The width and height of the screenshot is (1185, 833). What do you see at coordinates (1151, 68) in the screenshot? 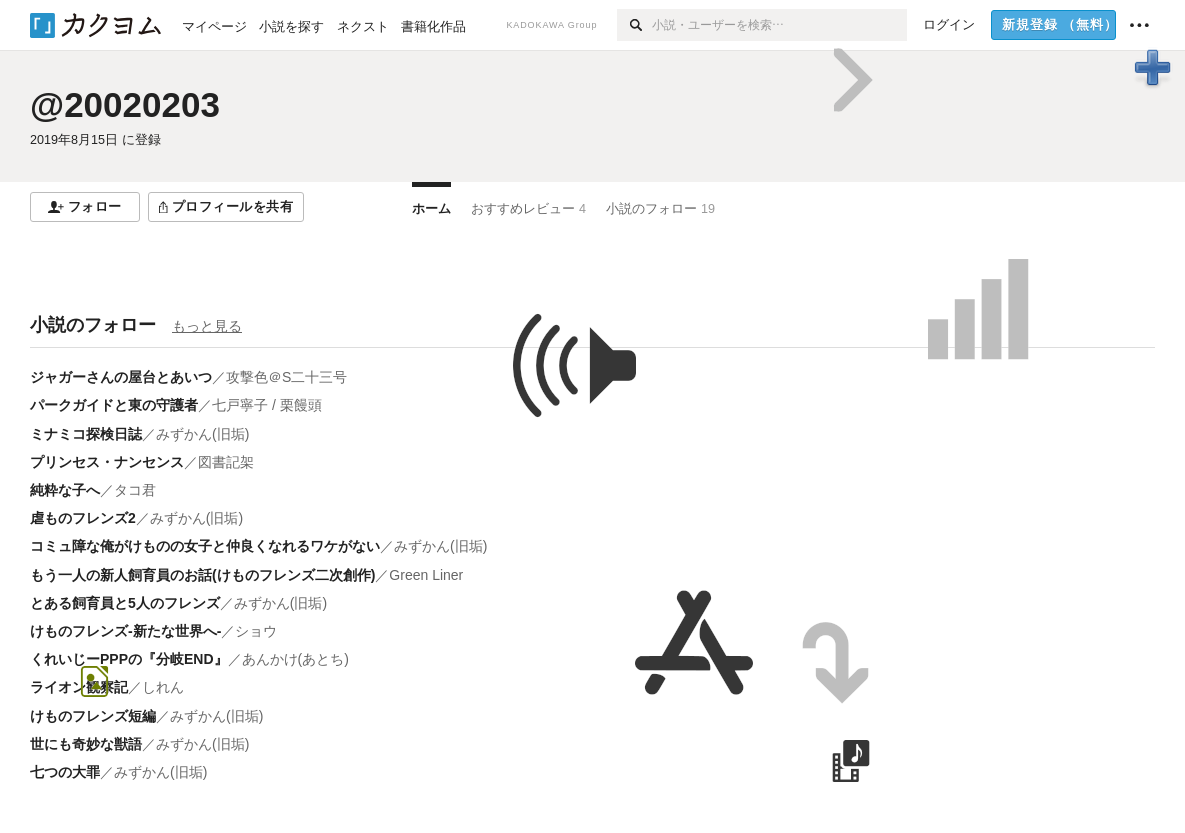
I see `add a new item to a list` at bounding box center [1151, 68].